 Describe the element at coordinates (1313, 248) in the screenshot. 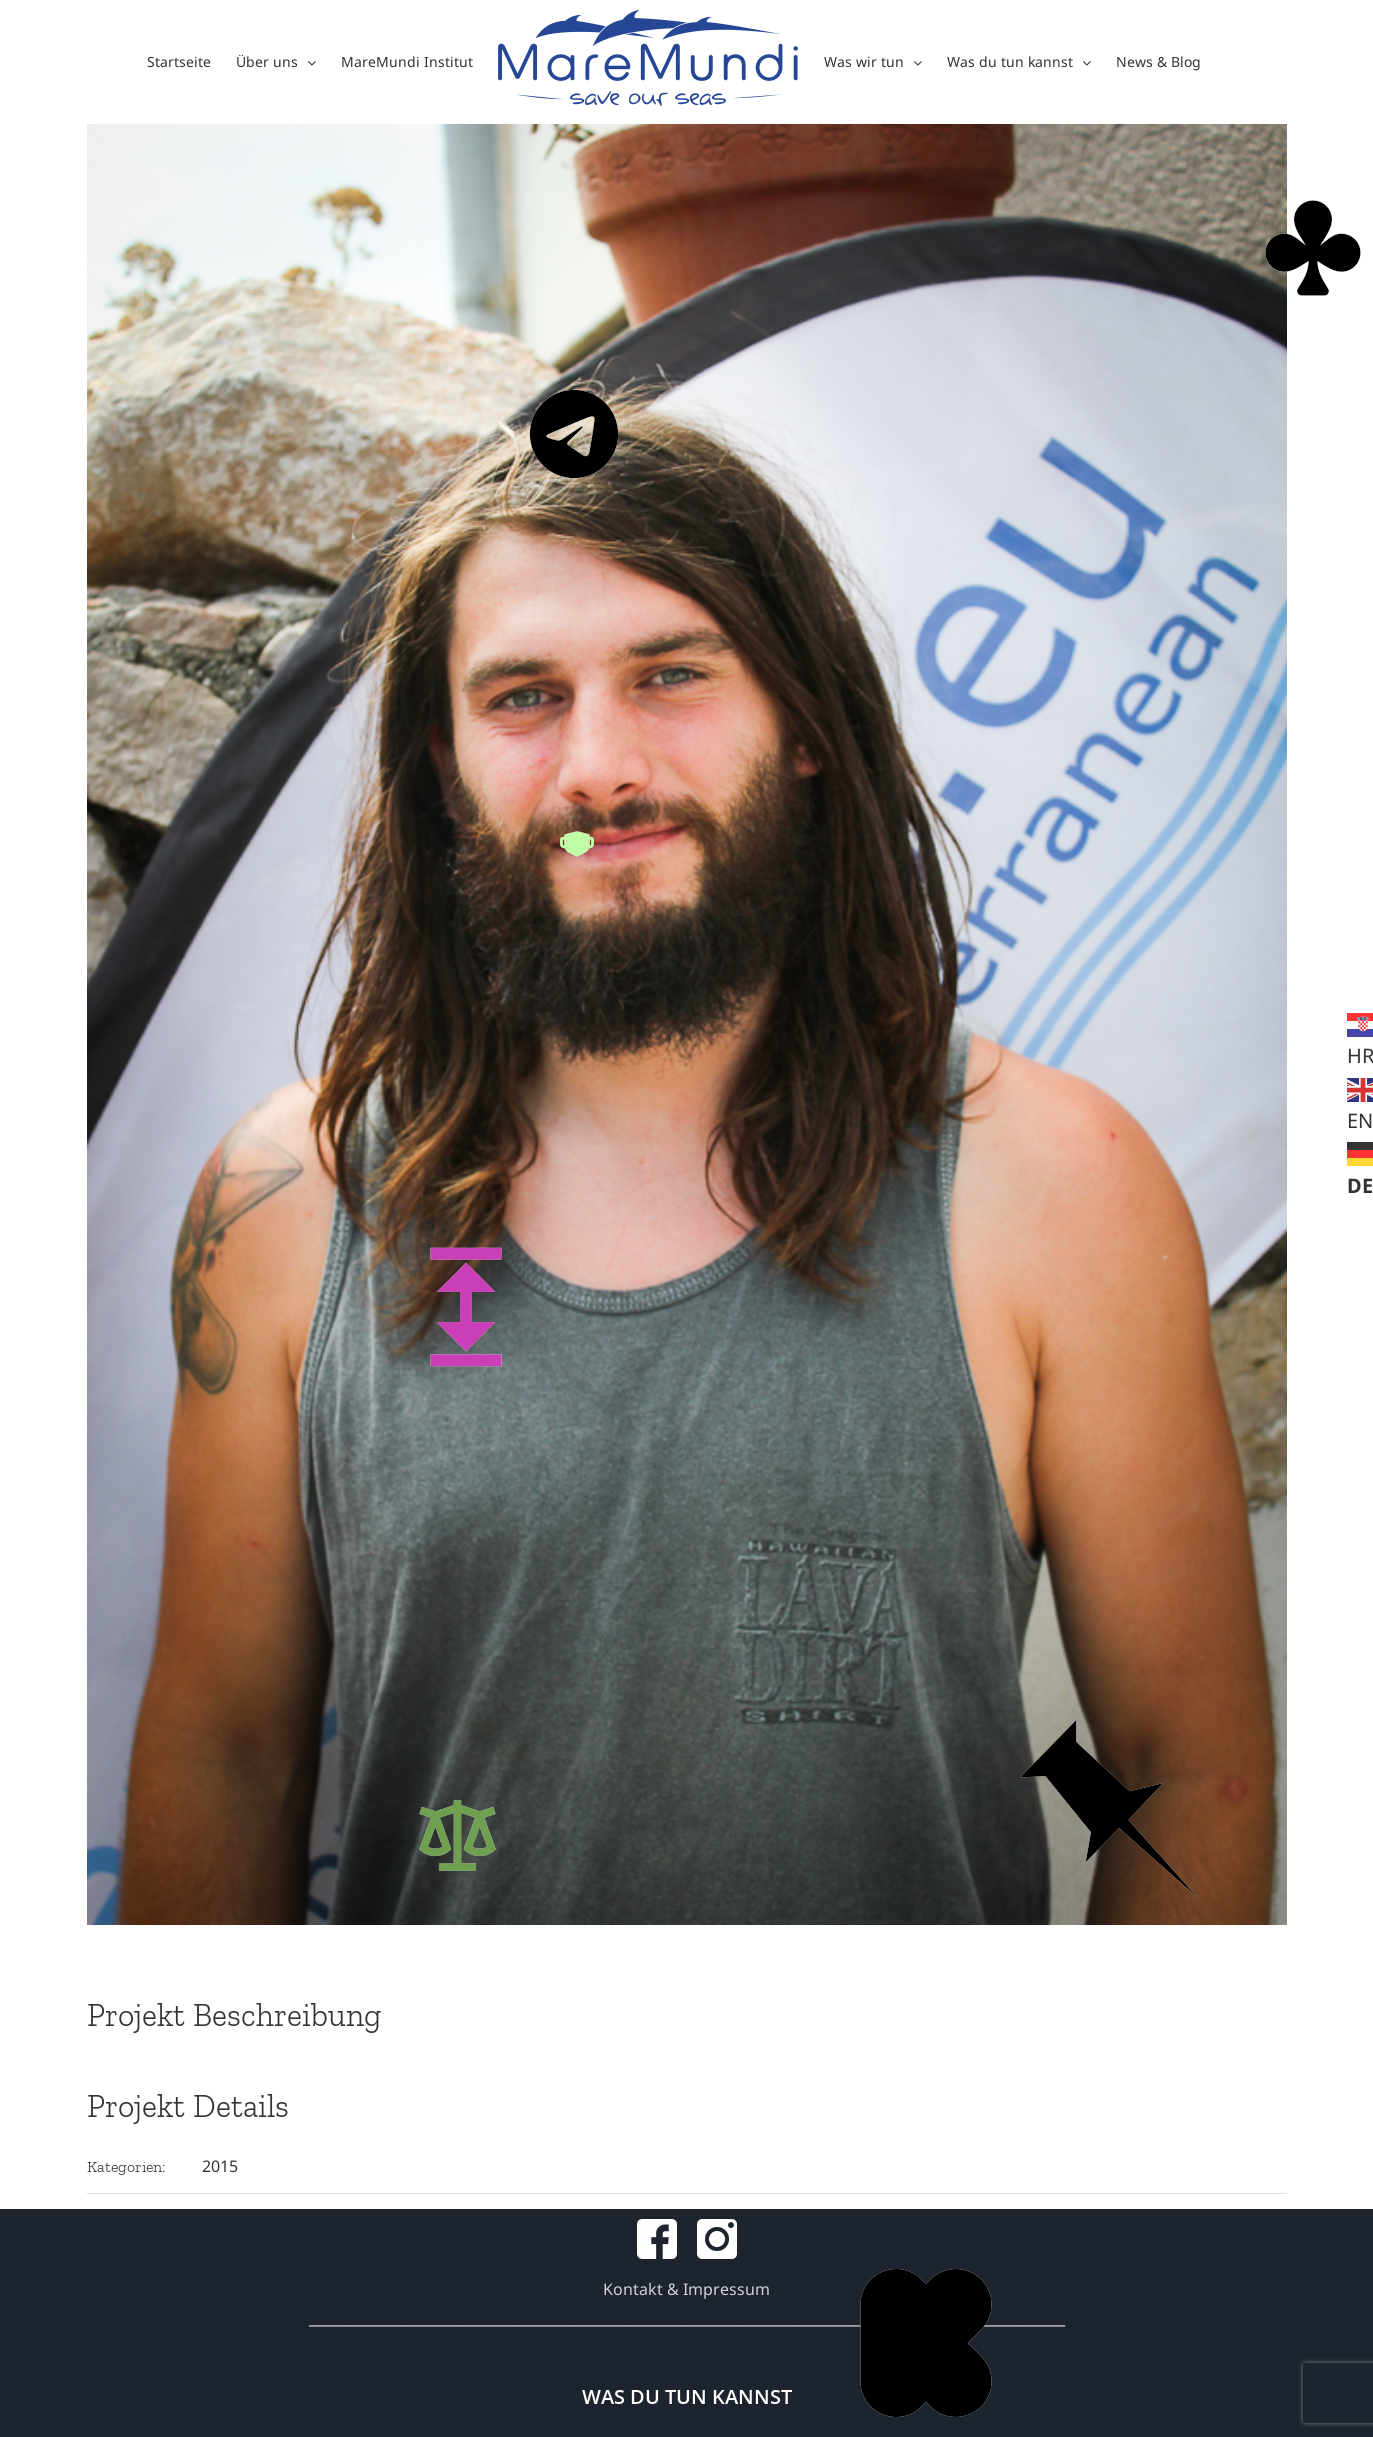

I see `represents the clubs suit in a card game app` at that location.